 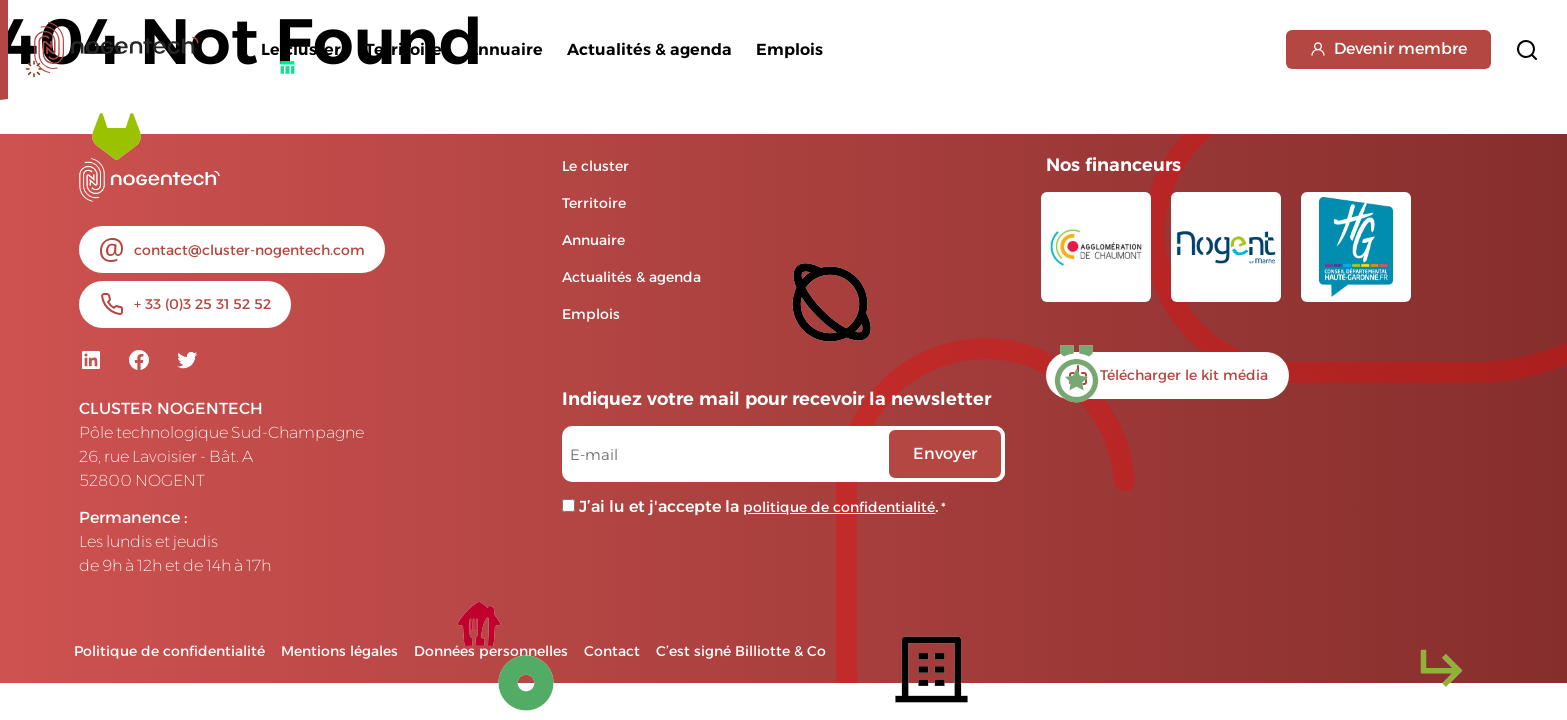 What do you see at coordinates (287, 67) in the screenshot?
I see `insert a table into a document` at bounding box center [287, 67].